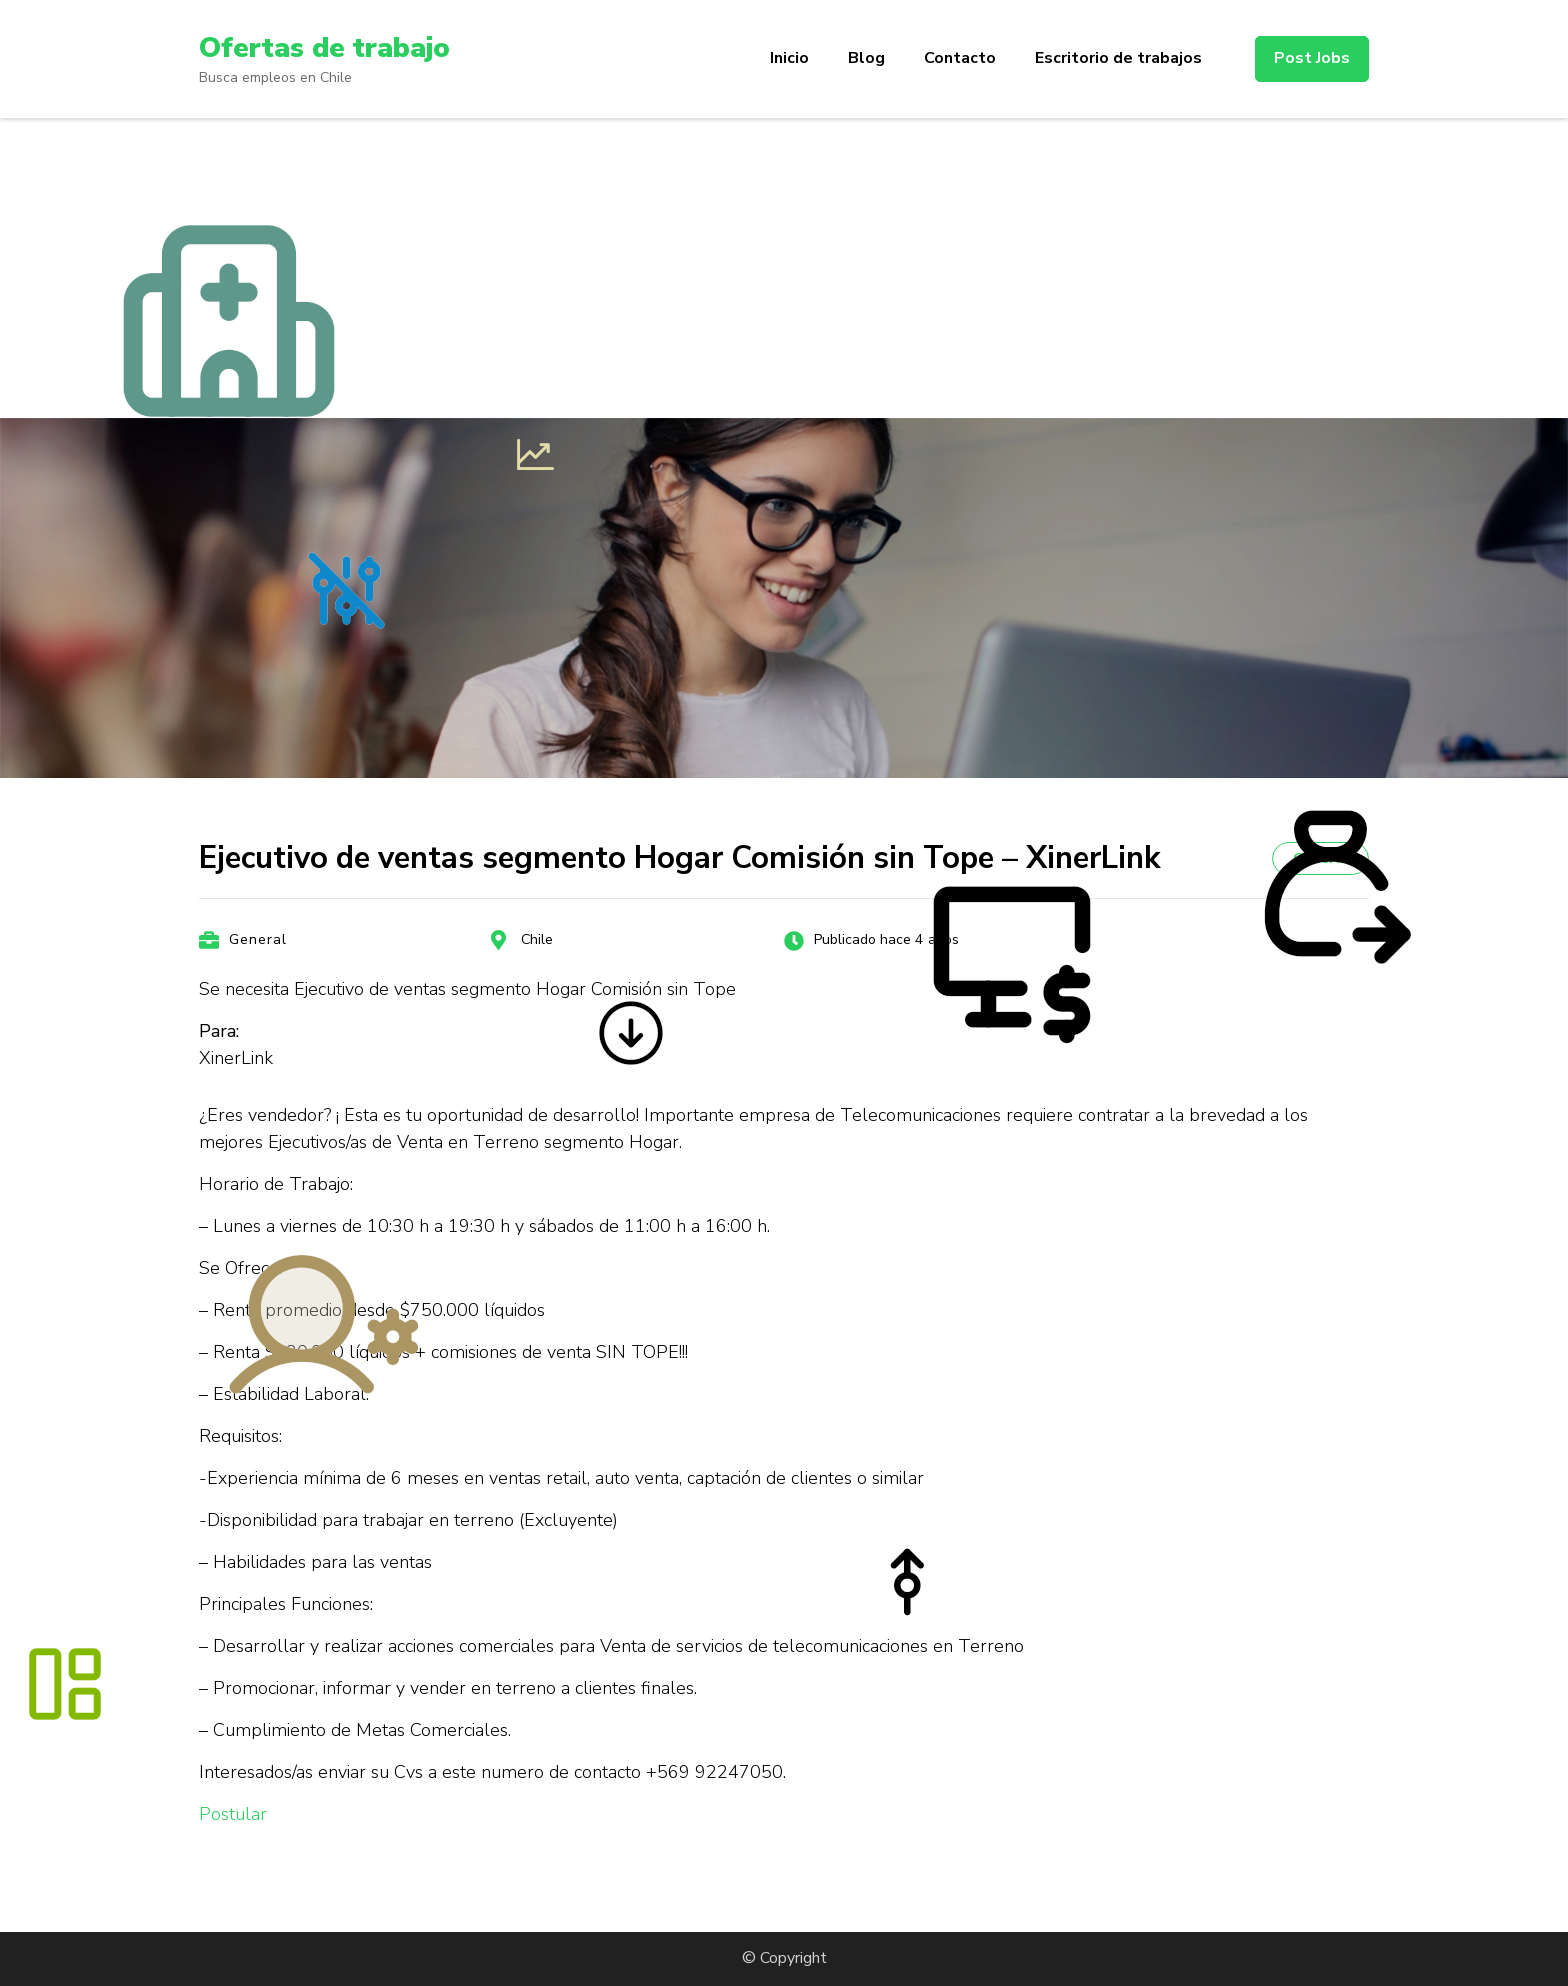  What do you see at coordinates (65, 1684) in the screenshot?
I see `toggle left sidebar panel` at bounding box center [65, 1684].